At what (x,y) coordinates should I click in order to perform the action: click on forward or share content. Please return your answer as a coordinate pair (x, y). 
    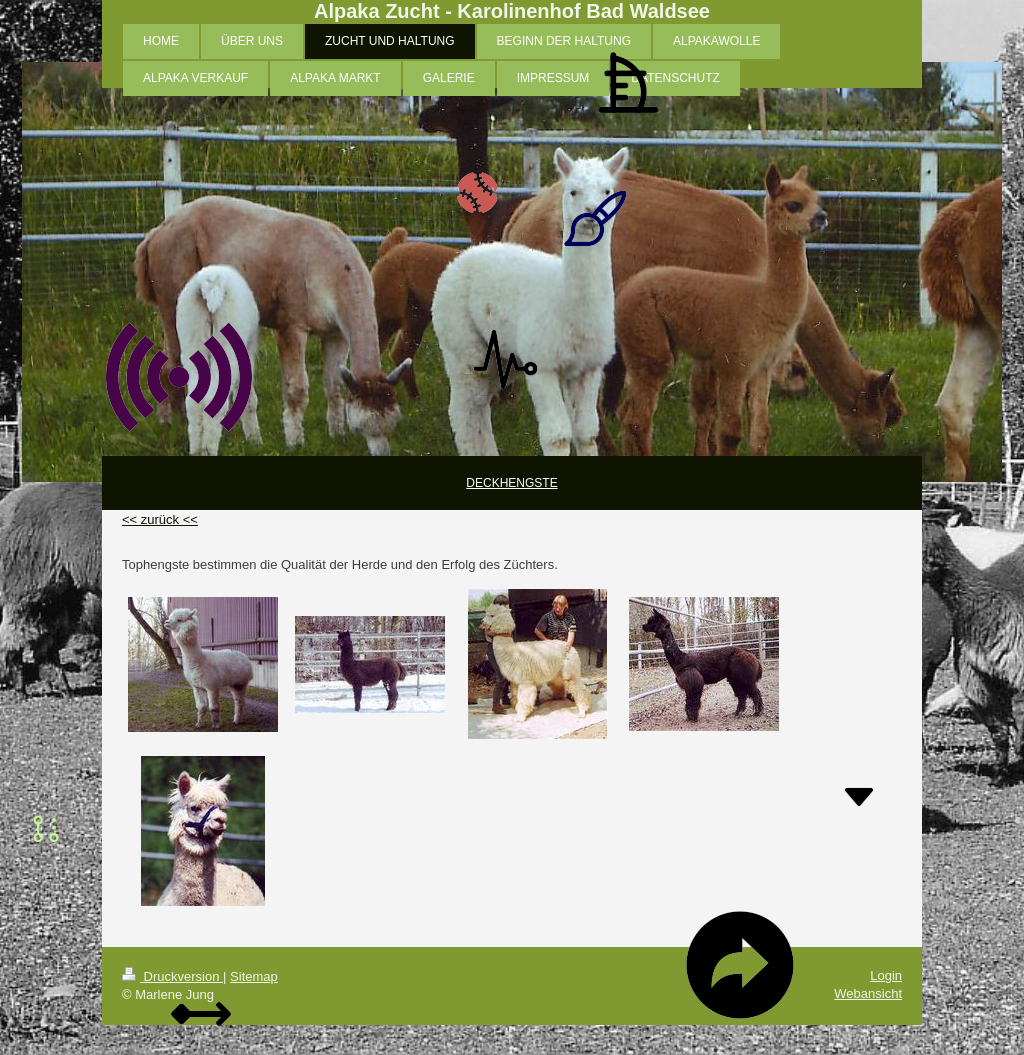
    Looking at the image, I should click on (740, 965).